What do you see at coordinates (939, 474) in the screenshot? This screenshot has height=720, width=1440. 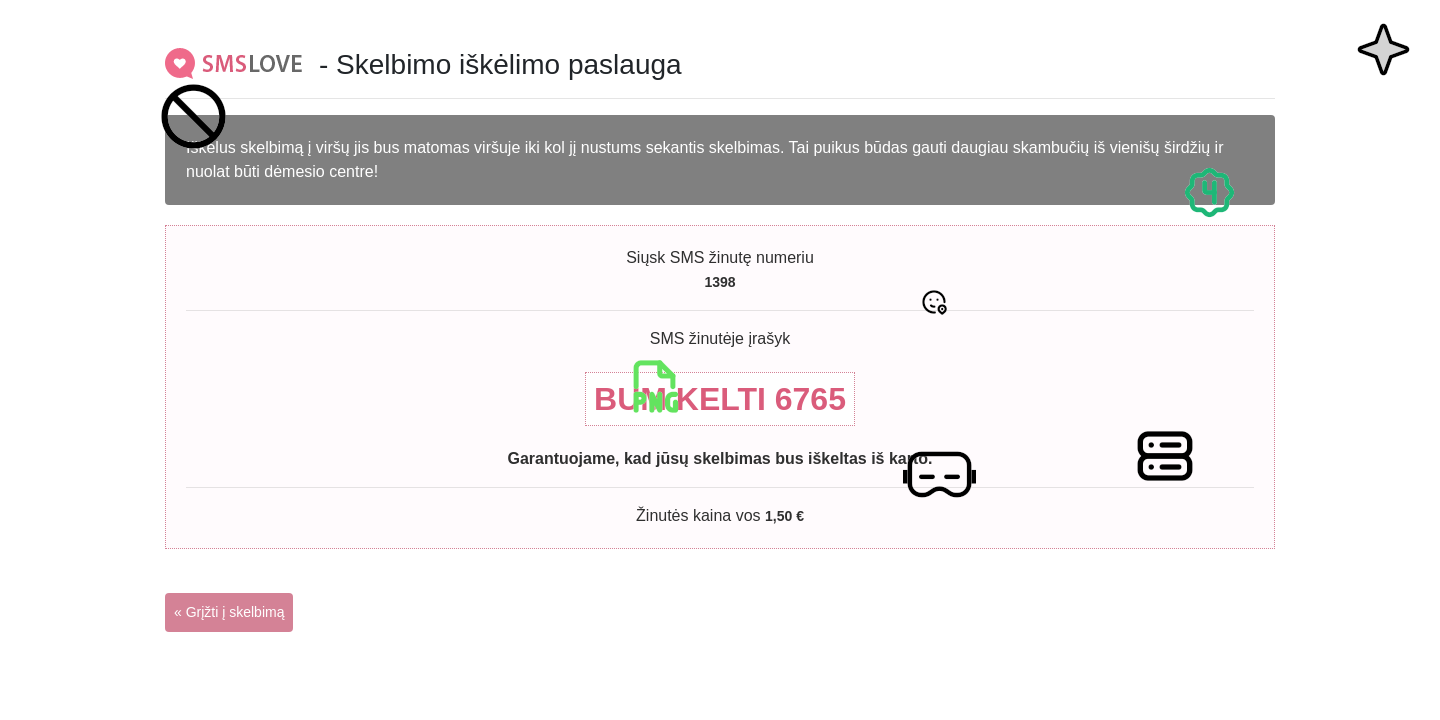 I see `access virtual reality settings or features` at bounding box center [939, 474].